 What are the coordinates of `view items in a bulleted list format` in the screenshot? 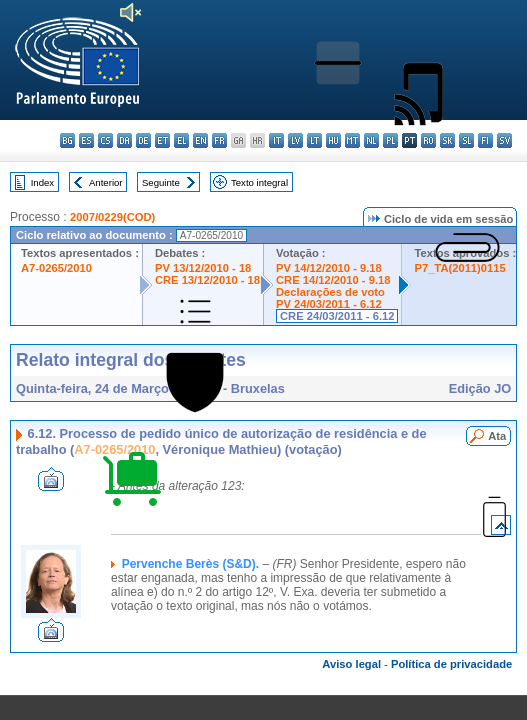 It's located at (195, 311).